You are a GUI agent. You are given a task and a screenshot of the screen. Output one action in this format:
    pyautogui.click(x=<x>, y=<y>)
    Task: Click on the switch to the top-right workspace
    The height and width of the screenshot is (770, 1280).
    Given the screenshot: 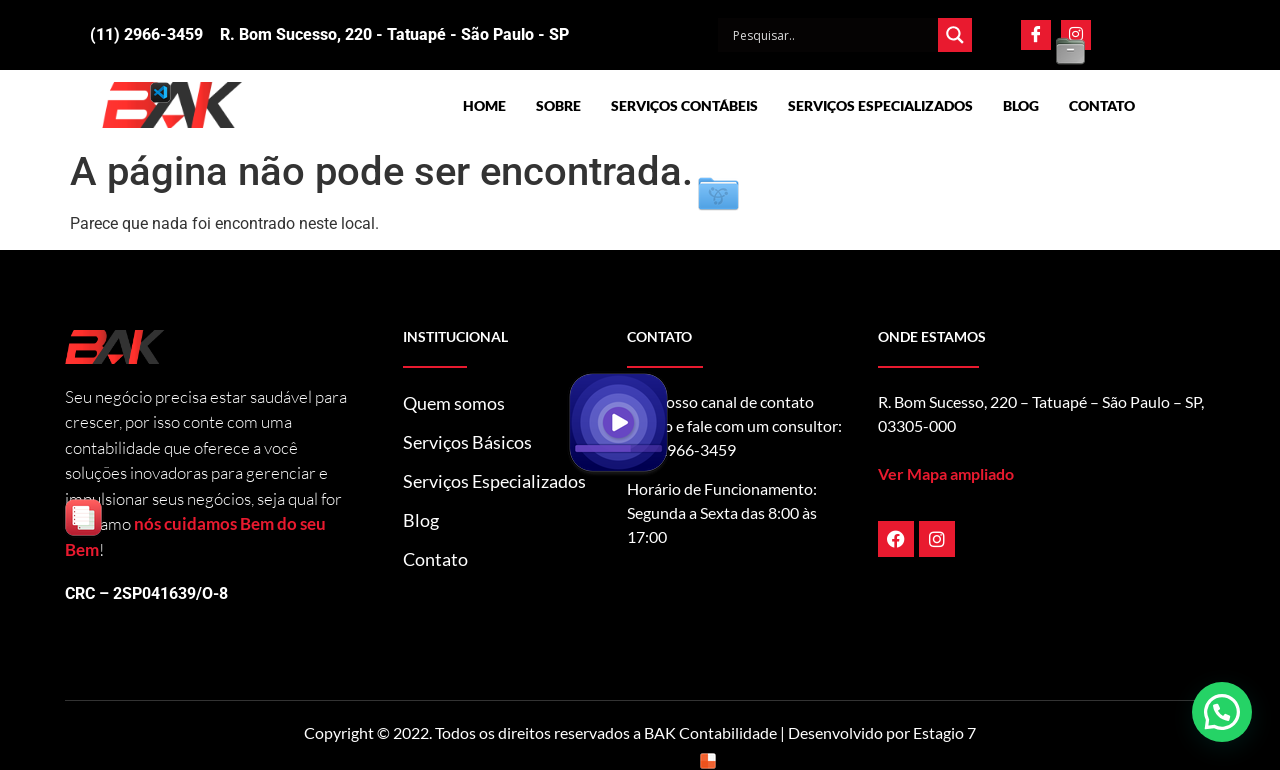 What is the action you would take?
    pyautogui.click(x=708, y=761)
    